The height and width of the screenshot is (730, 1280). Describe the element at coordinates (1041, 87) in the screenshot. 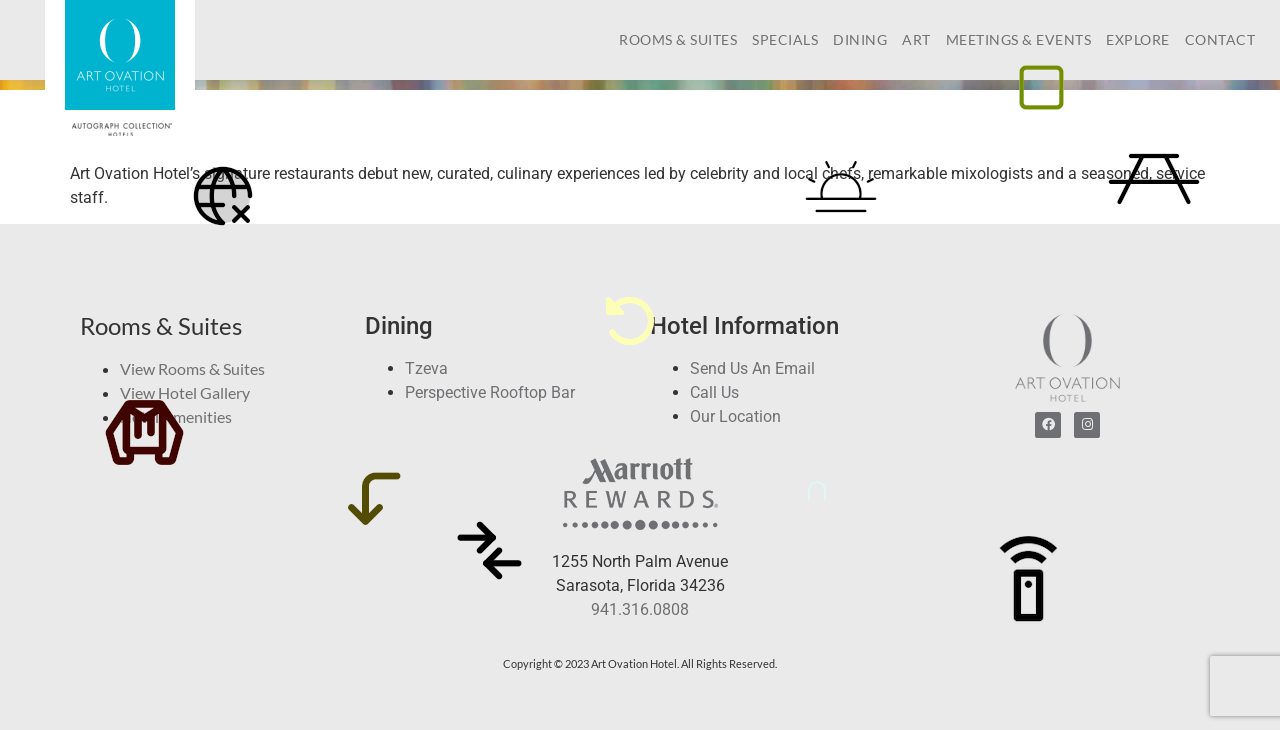

I see `unchecked checkbox or selection state` at that location.